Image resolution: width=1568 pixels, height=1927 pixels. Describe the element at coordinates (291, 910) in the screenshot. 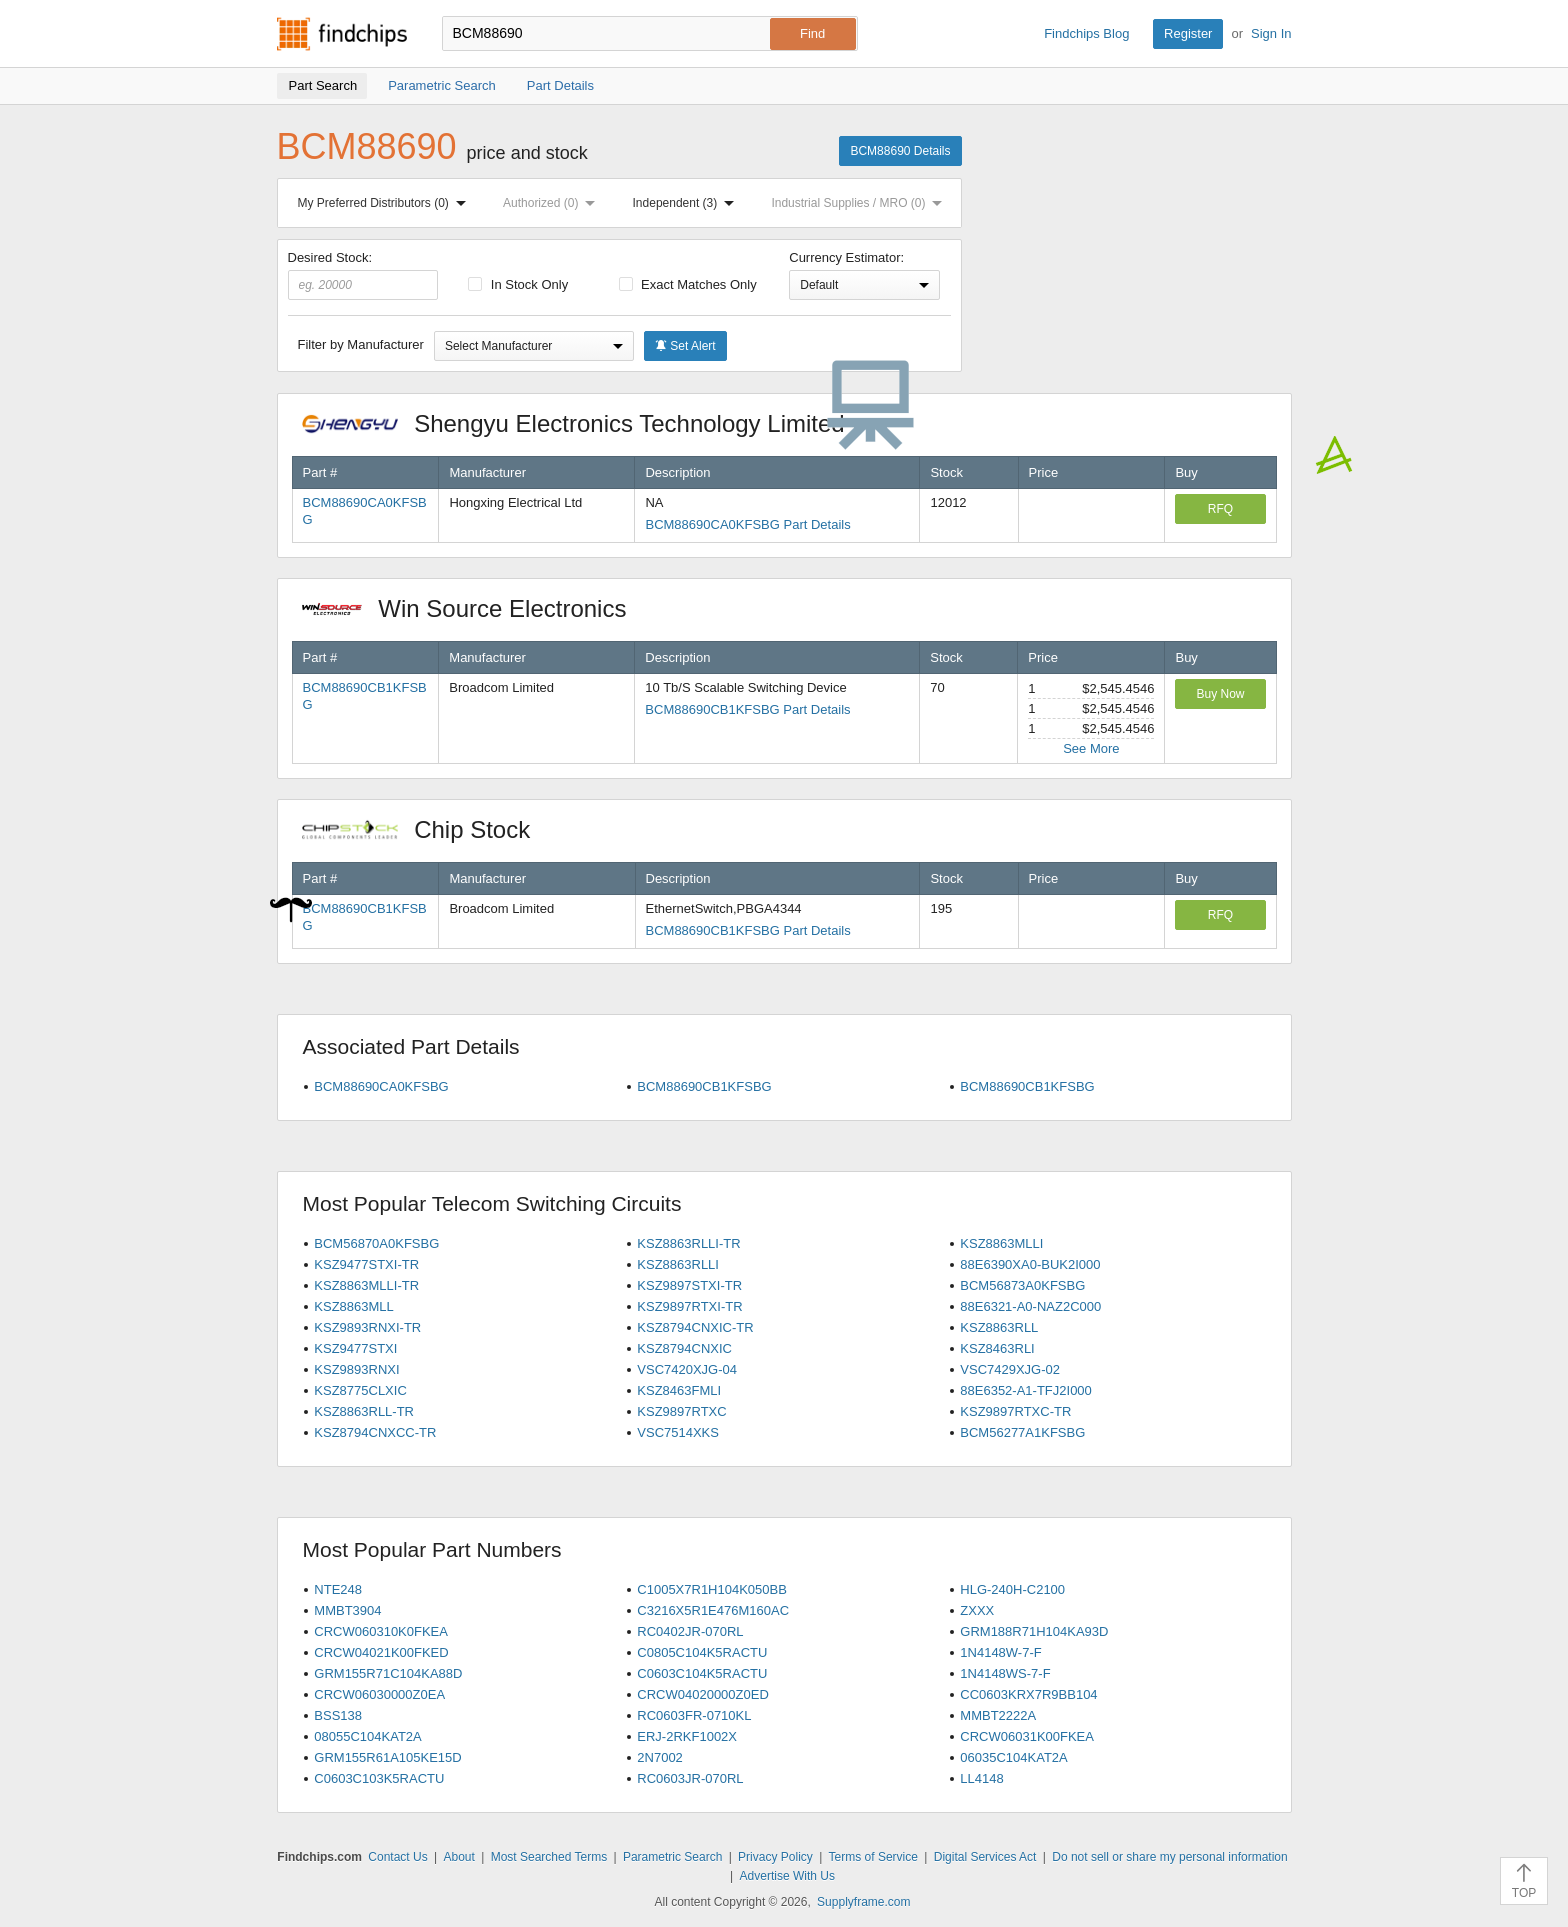

I see `handlebars.js templating library logo` at that location.